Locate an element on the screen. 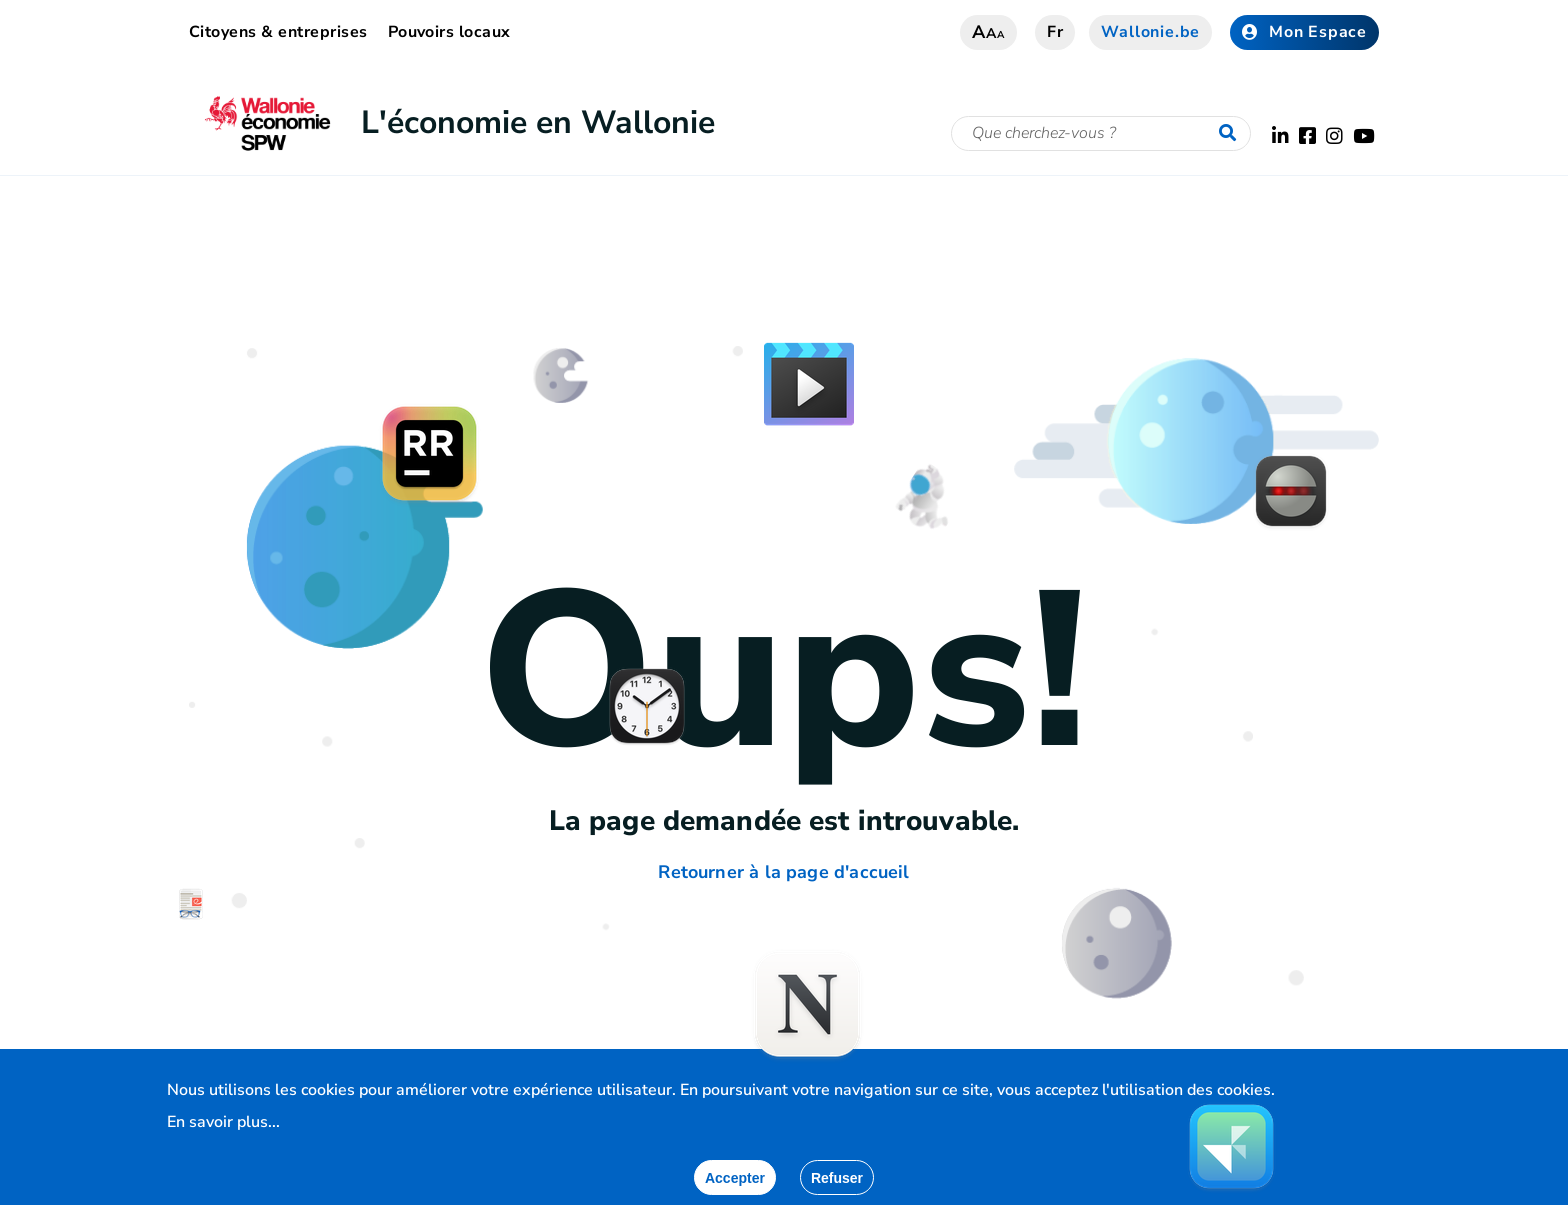 The width and height of the screenshot is (1568, 1205). open evince document viewer is located at coordinates (191, 904).